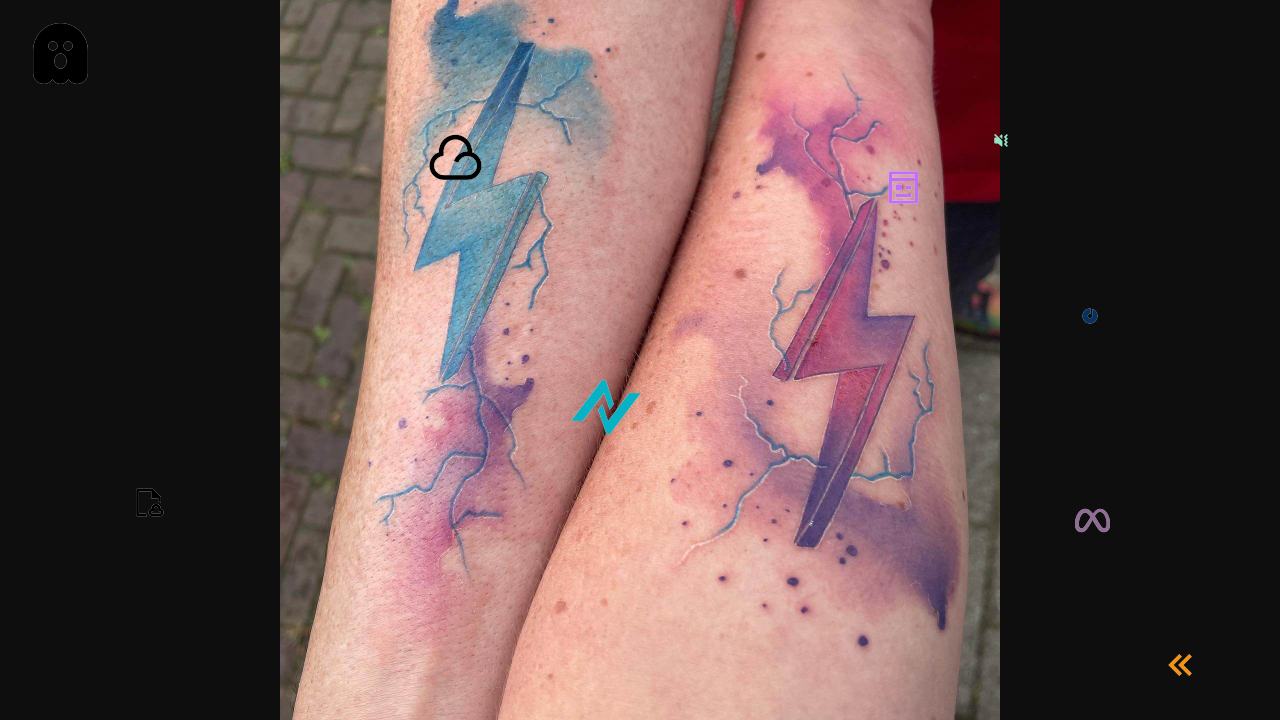 The width and height of the screenshot is (1280, 720). I want to click on mute sound and enable vibrate mode, so click(1001, 140).